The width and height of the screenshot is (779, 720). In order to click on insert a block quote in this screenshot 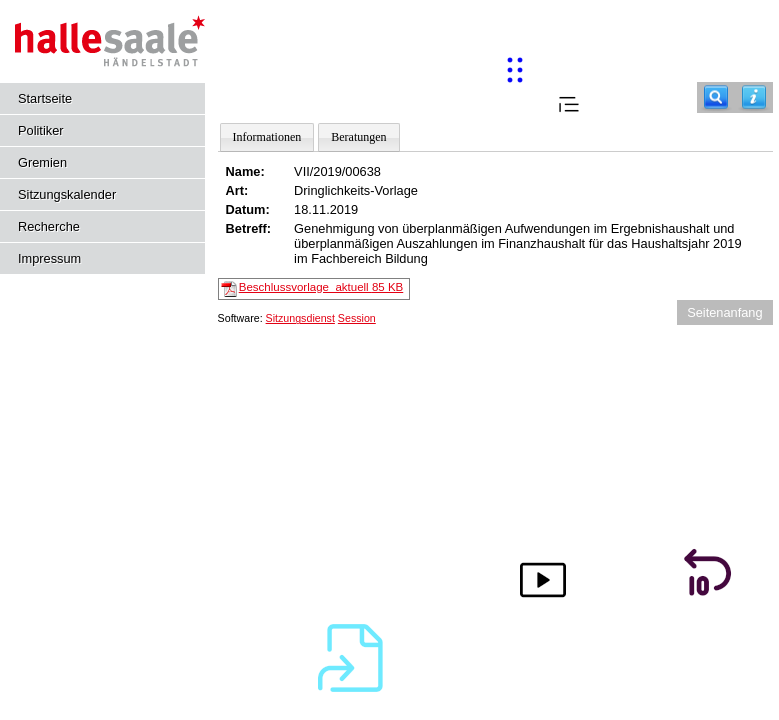, I will do `click(569, 104)`.